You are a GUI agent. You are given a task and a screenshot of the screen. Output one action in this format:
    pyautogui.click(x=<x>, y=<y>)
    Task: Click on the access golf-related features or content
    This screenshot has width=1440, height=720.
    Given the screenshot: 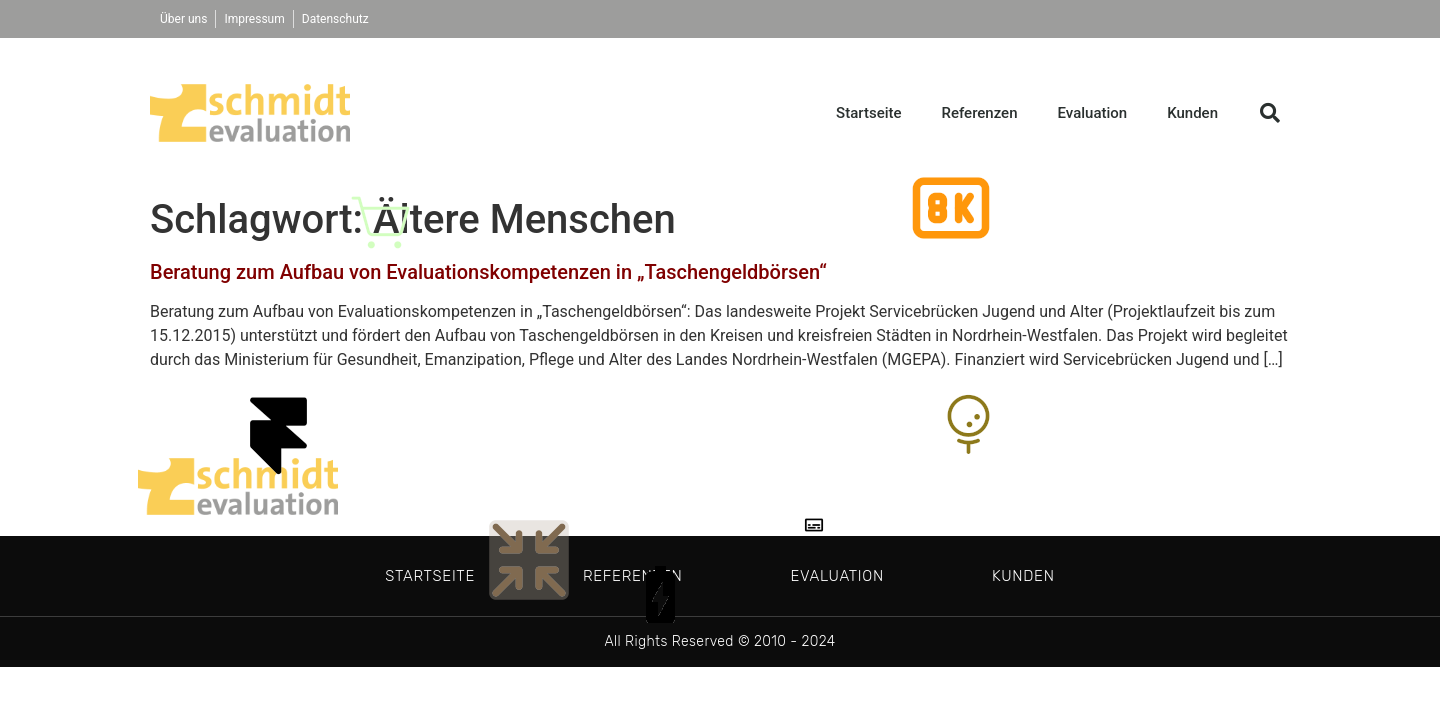 What is the action you would take?
    pyautogui.click(x=968, y=423)
    